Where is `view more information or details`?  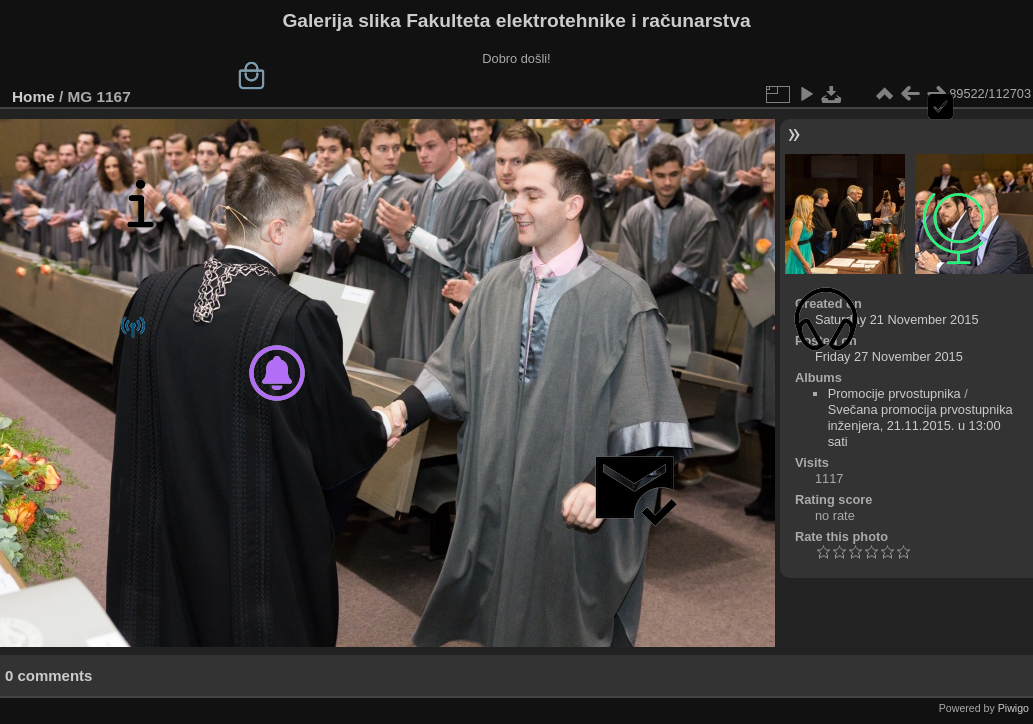 view more information or details is located at coordinates (140, 203).